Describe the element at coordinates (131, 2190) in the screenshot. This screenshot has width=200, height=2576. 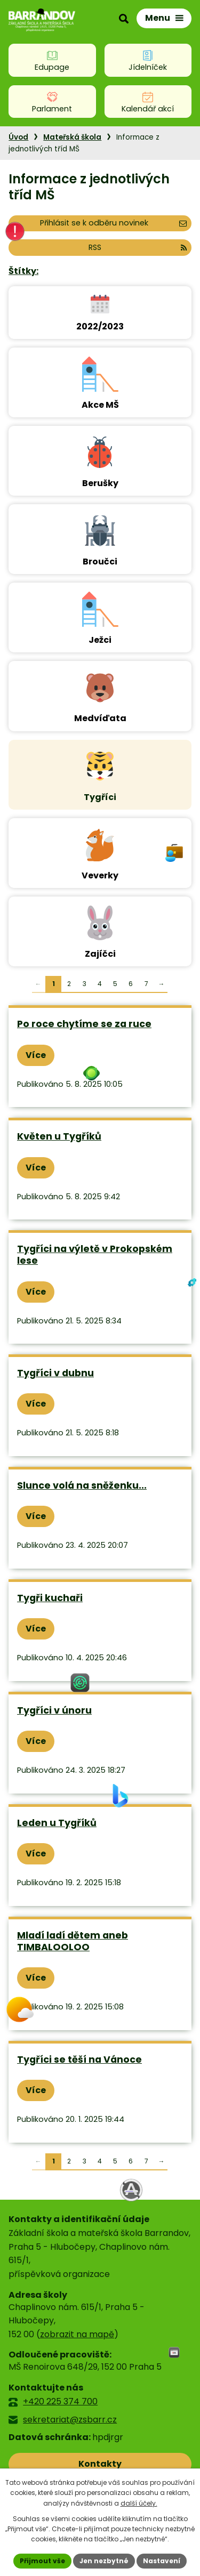
I see `open the software update manager` at that location.